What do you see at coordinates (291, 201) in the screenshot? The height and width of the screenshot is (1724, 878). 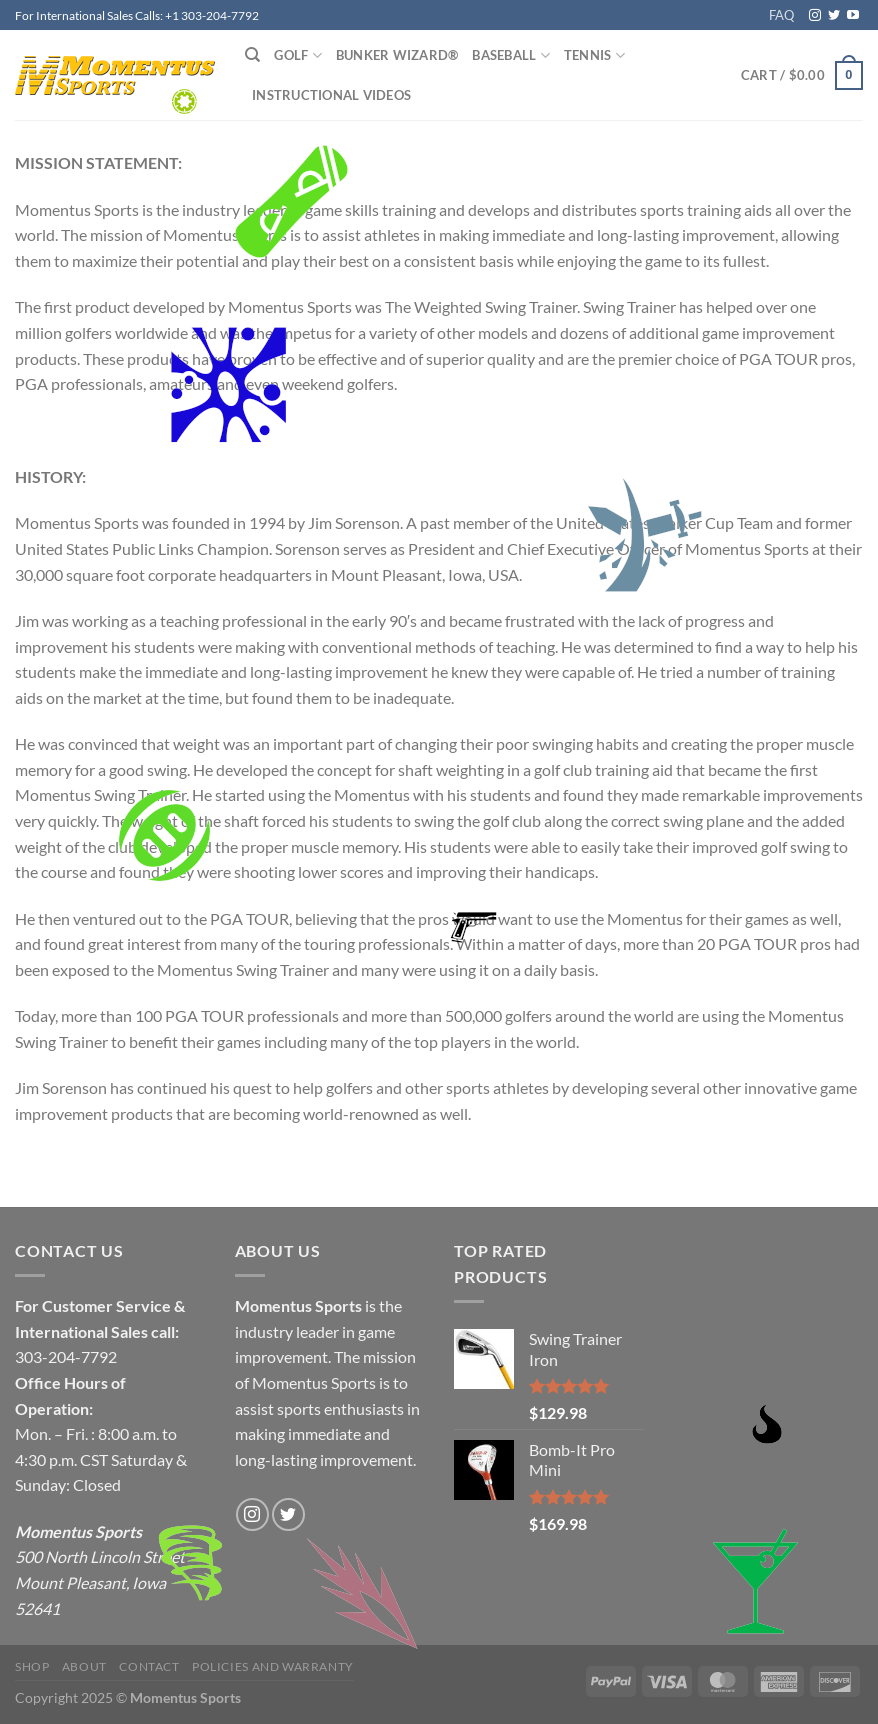 I see `access snowboarding or winter sports content` at bounding box center [291, 201].